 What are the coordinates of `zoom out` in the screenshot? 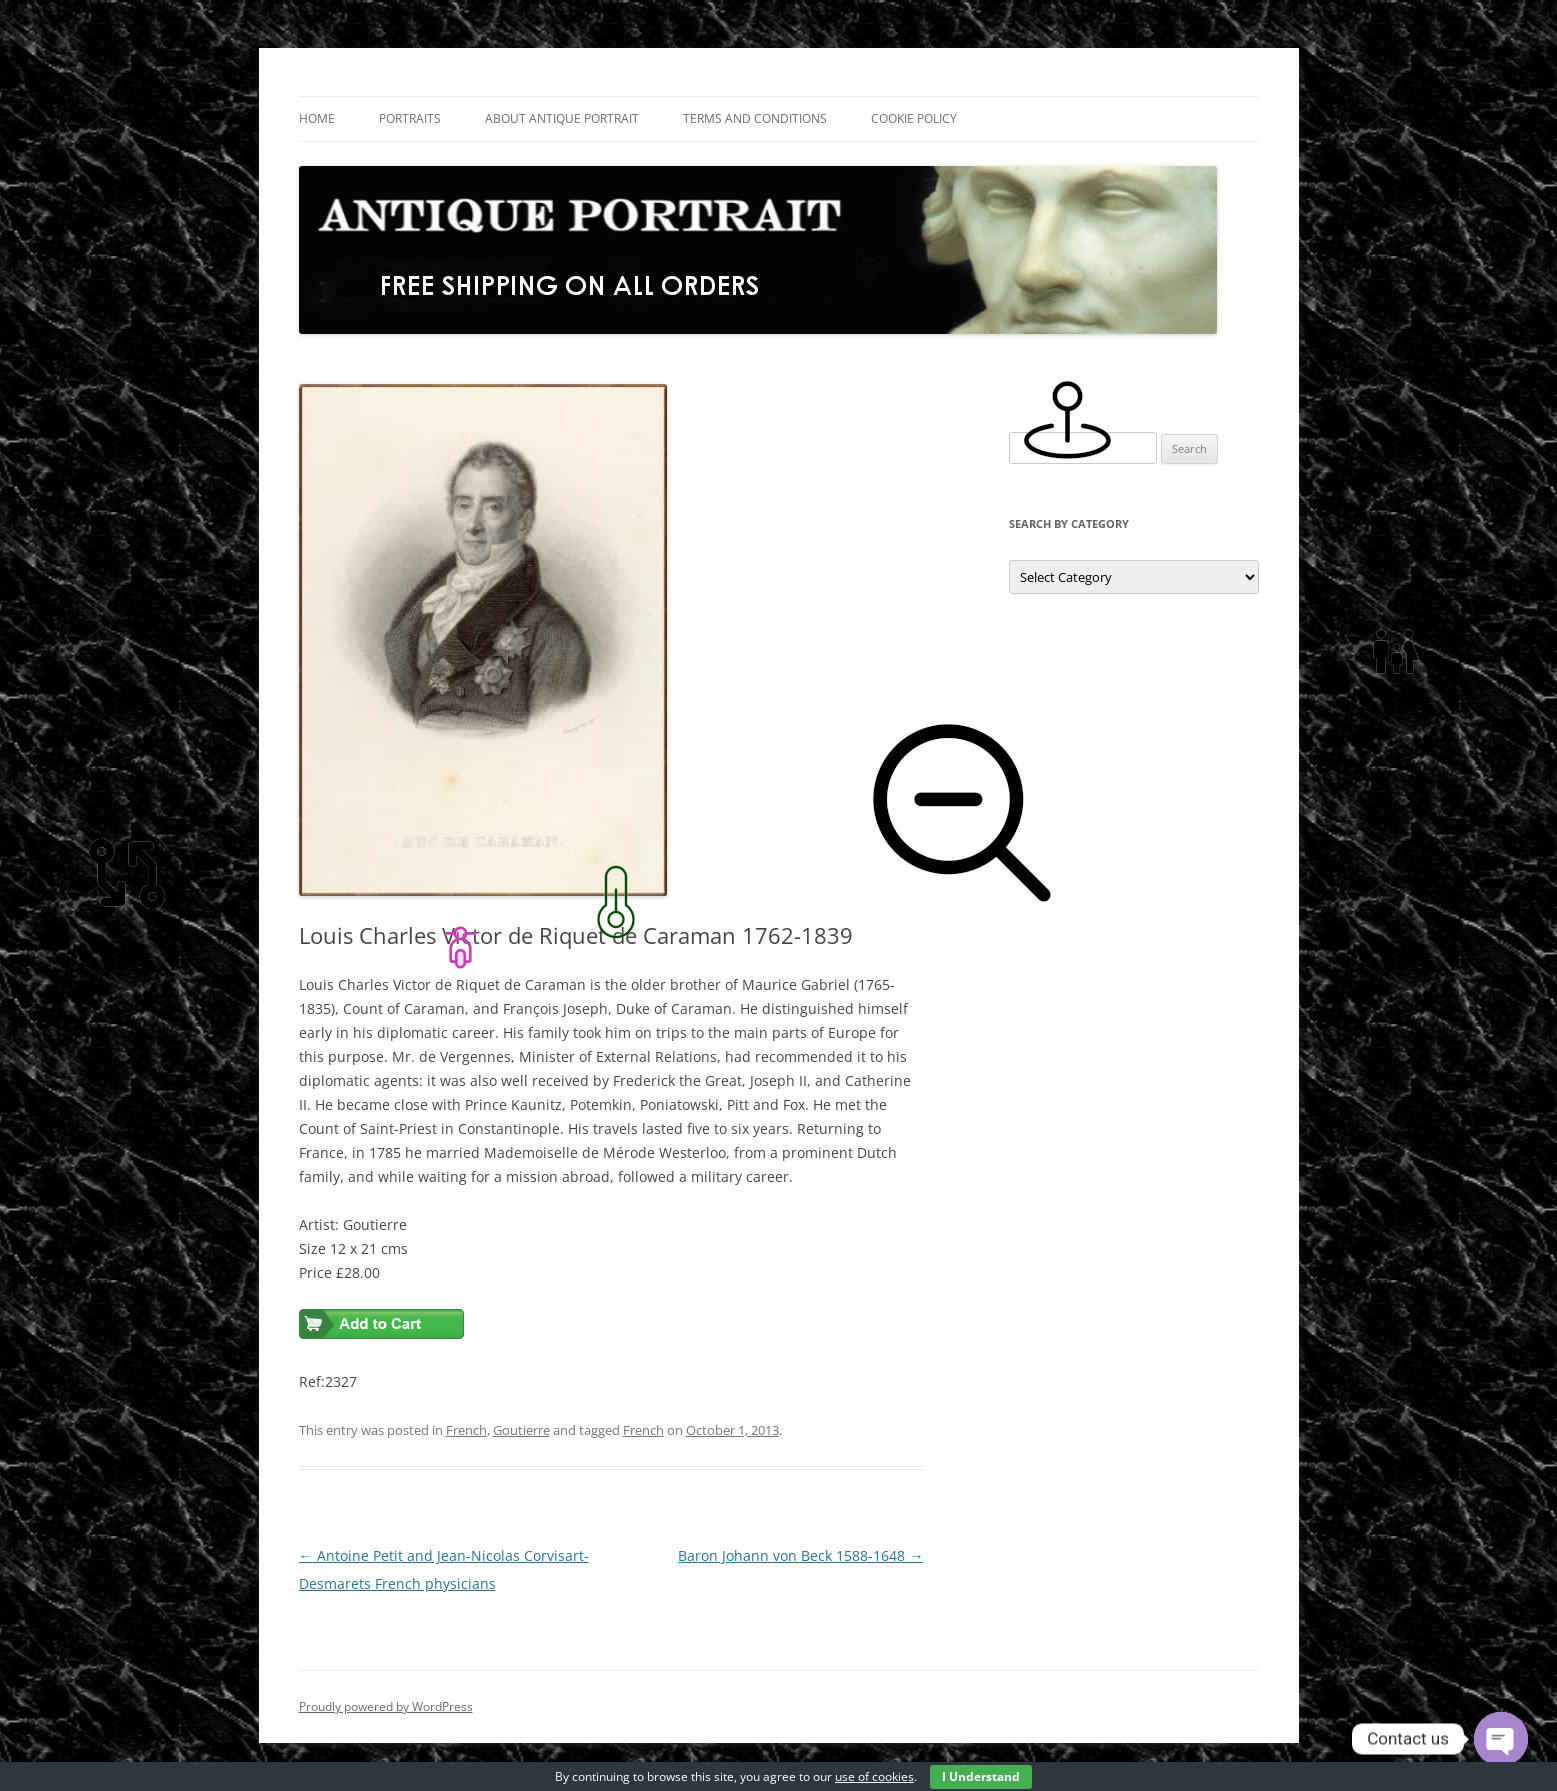 It's located at (962, 813).